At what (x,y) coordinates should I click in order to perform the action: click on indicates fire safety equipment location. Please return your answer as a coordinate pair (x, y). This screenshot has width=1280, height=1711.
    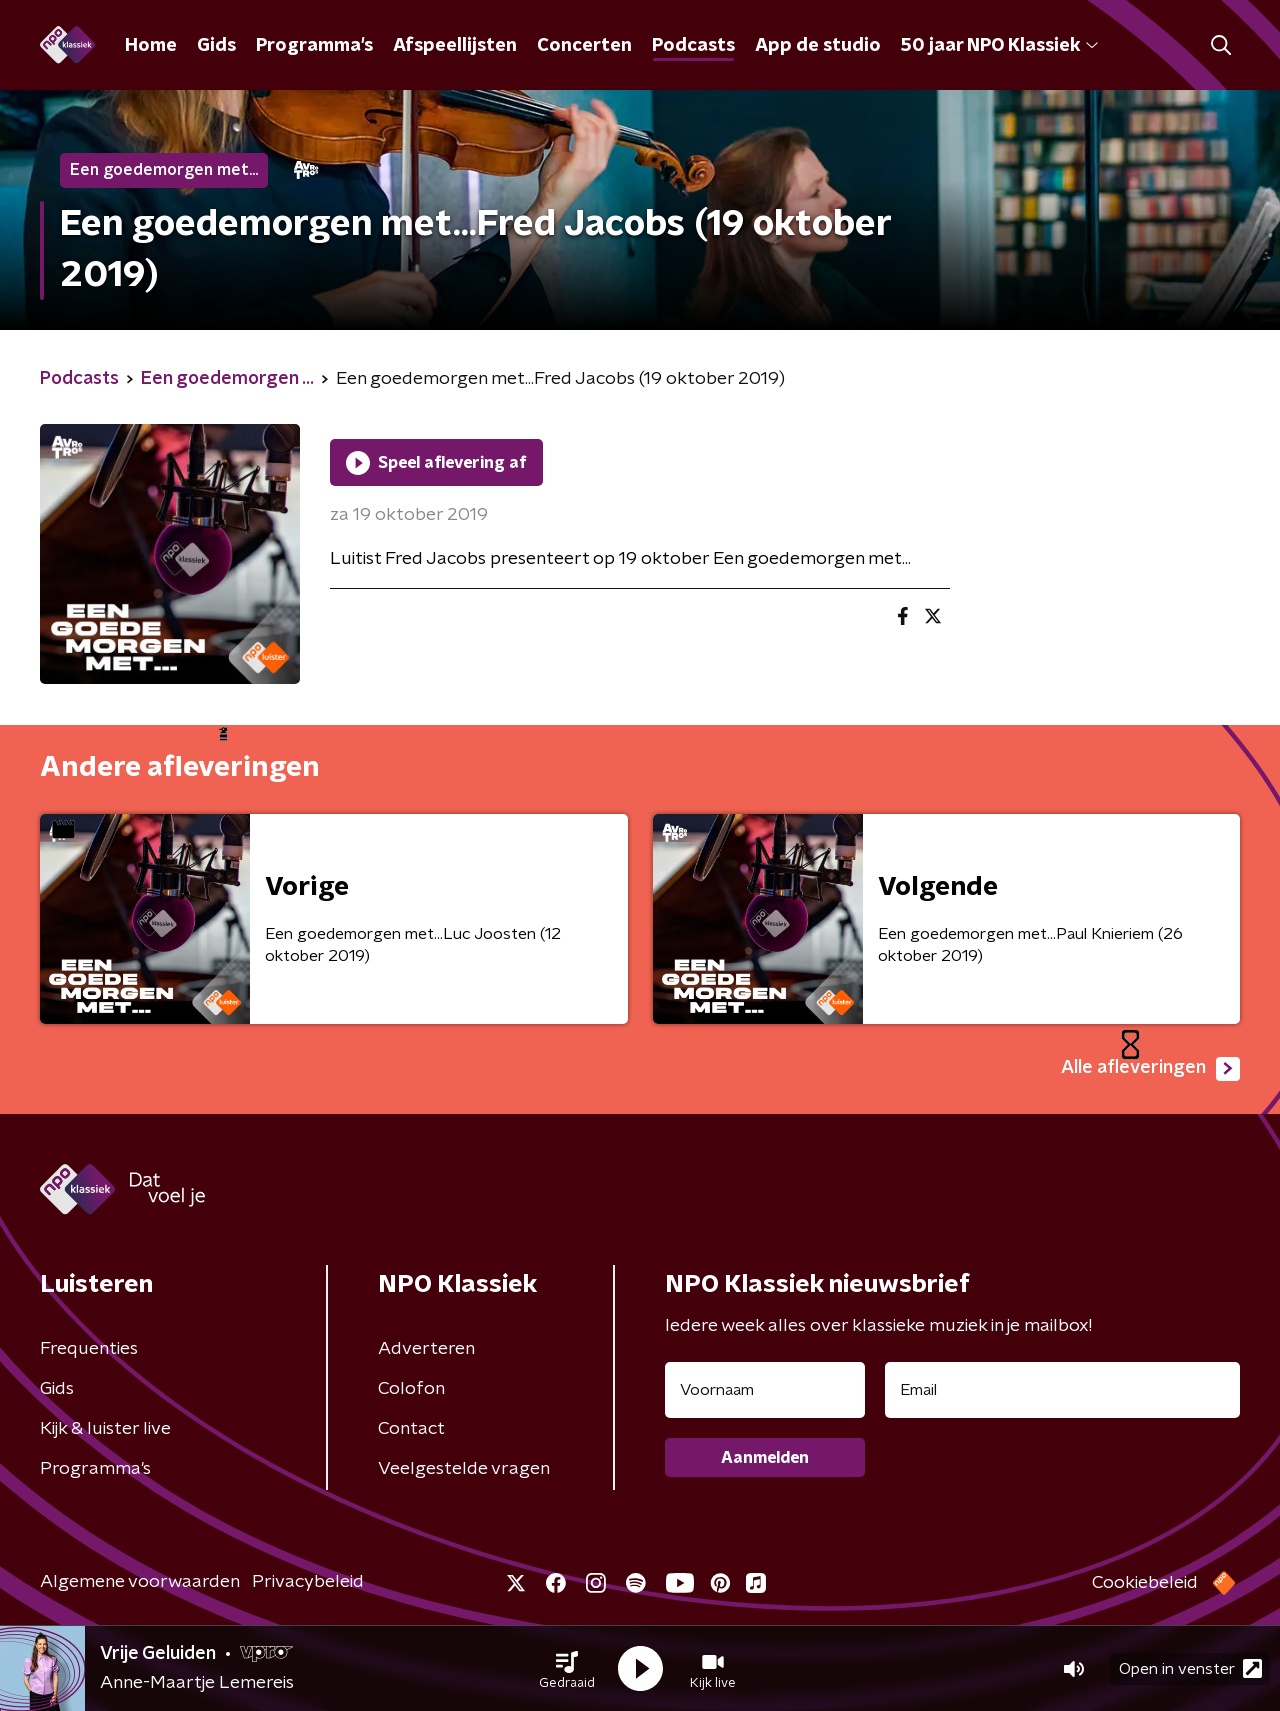
    Looking at the image, I should click on (223, 733).